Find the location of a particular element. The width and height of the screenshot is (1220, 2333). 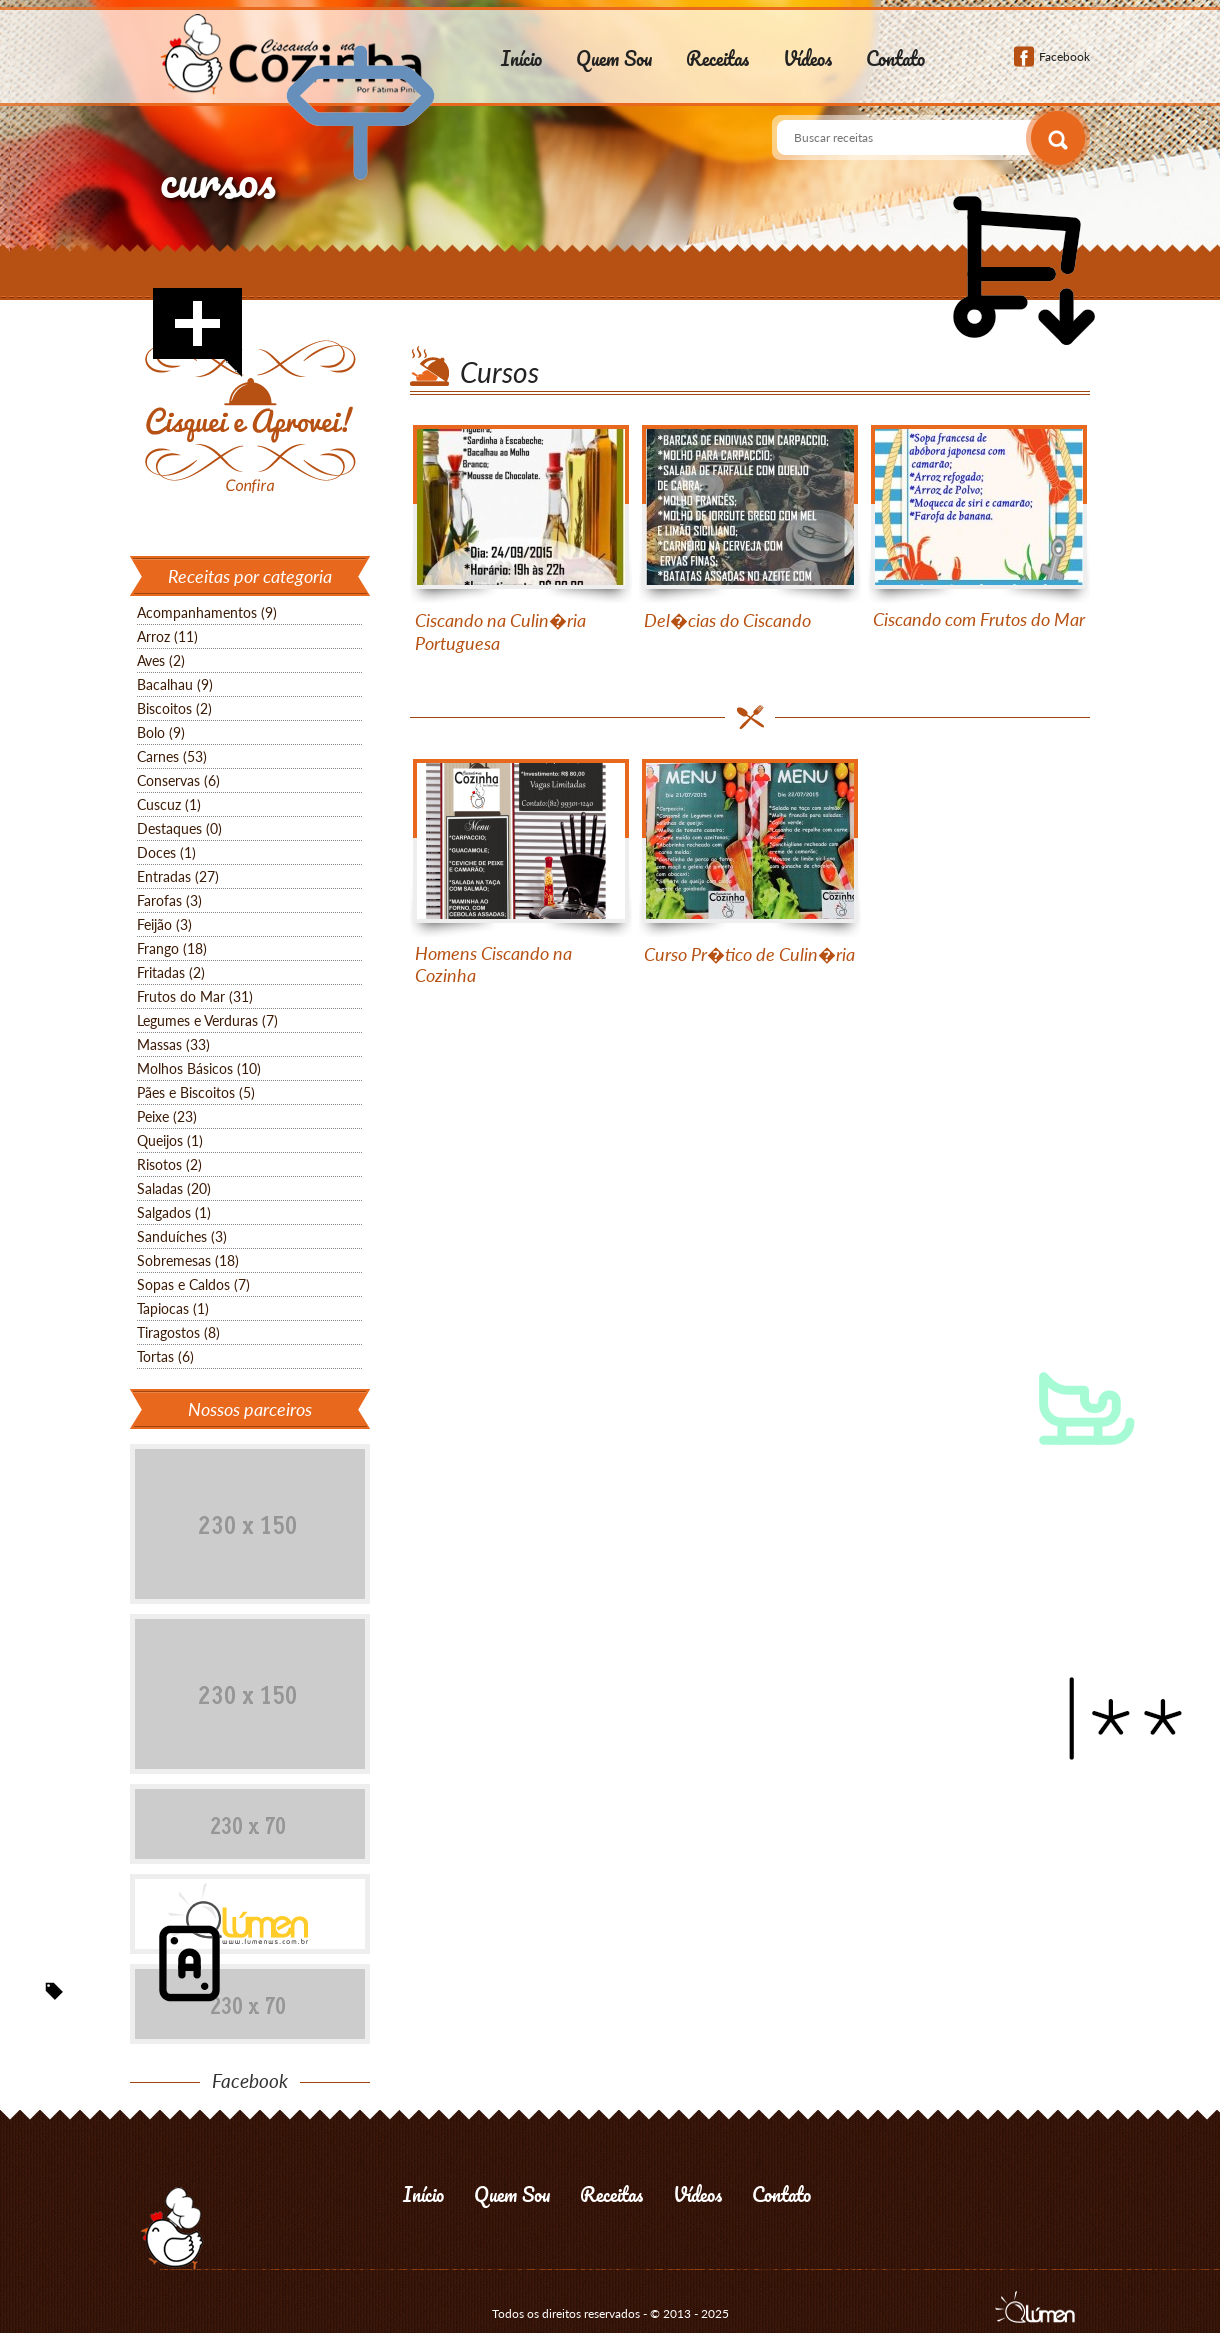

access navigation or directions is located at coordinates (360, 112).